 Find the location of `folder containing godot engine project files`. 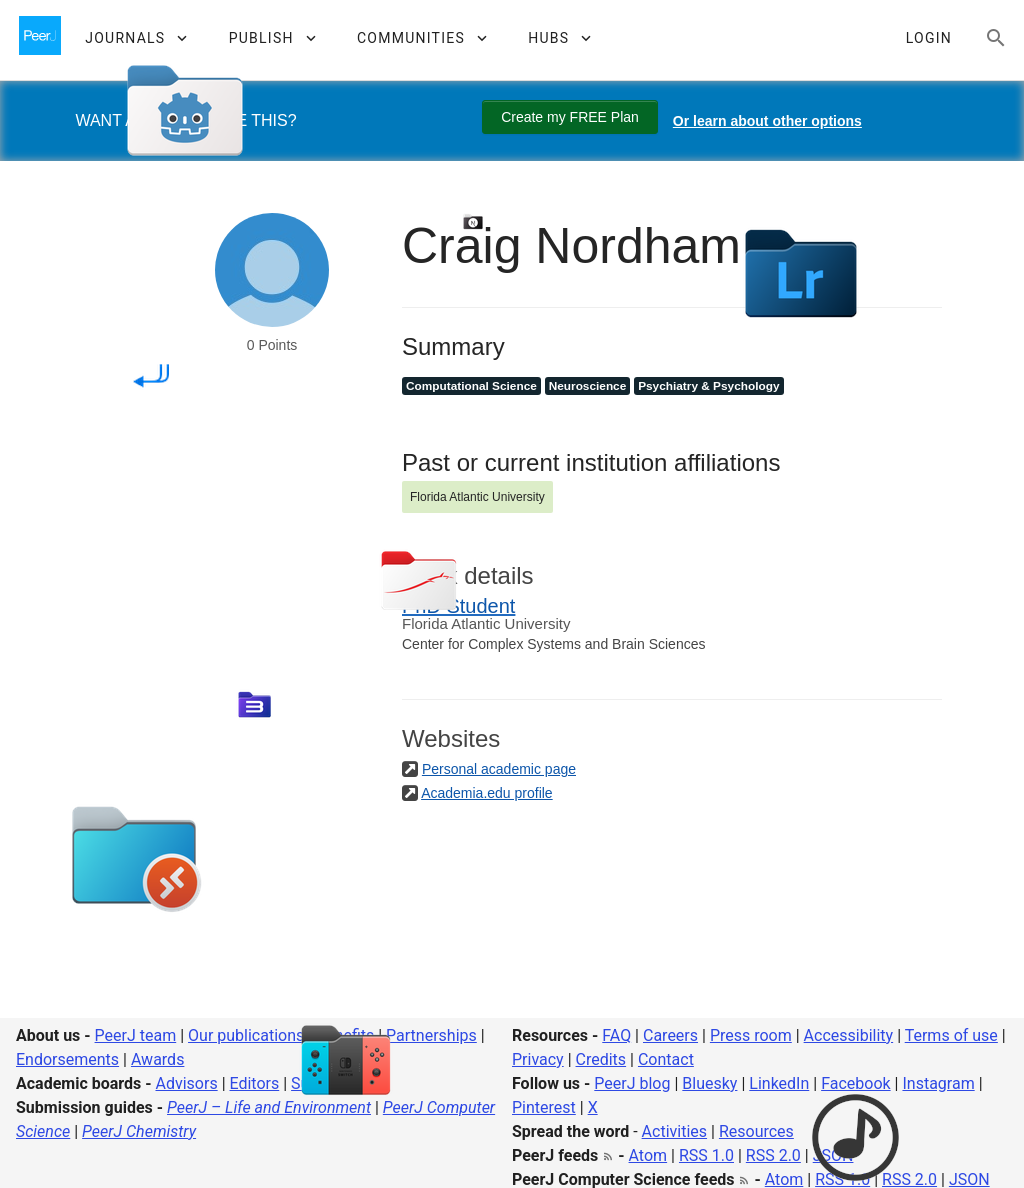

folder containing godot engine project files is located at coordinates (184, 113).